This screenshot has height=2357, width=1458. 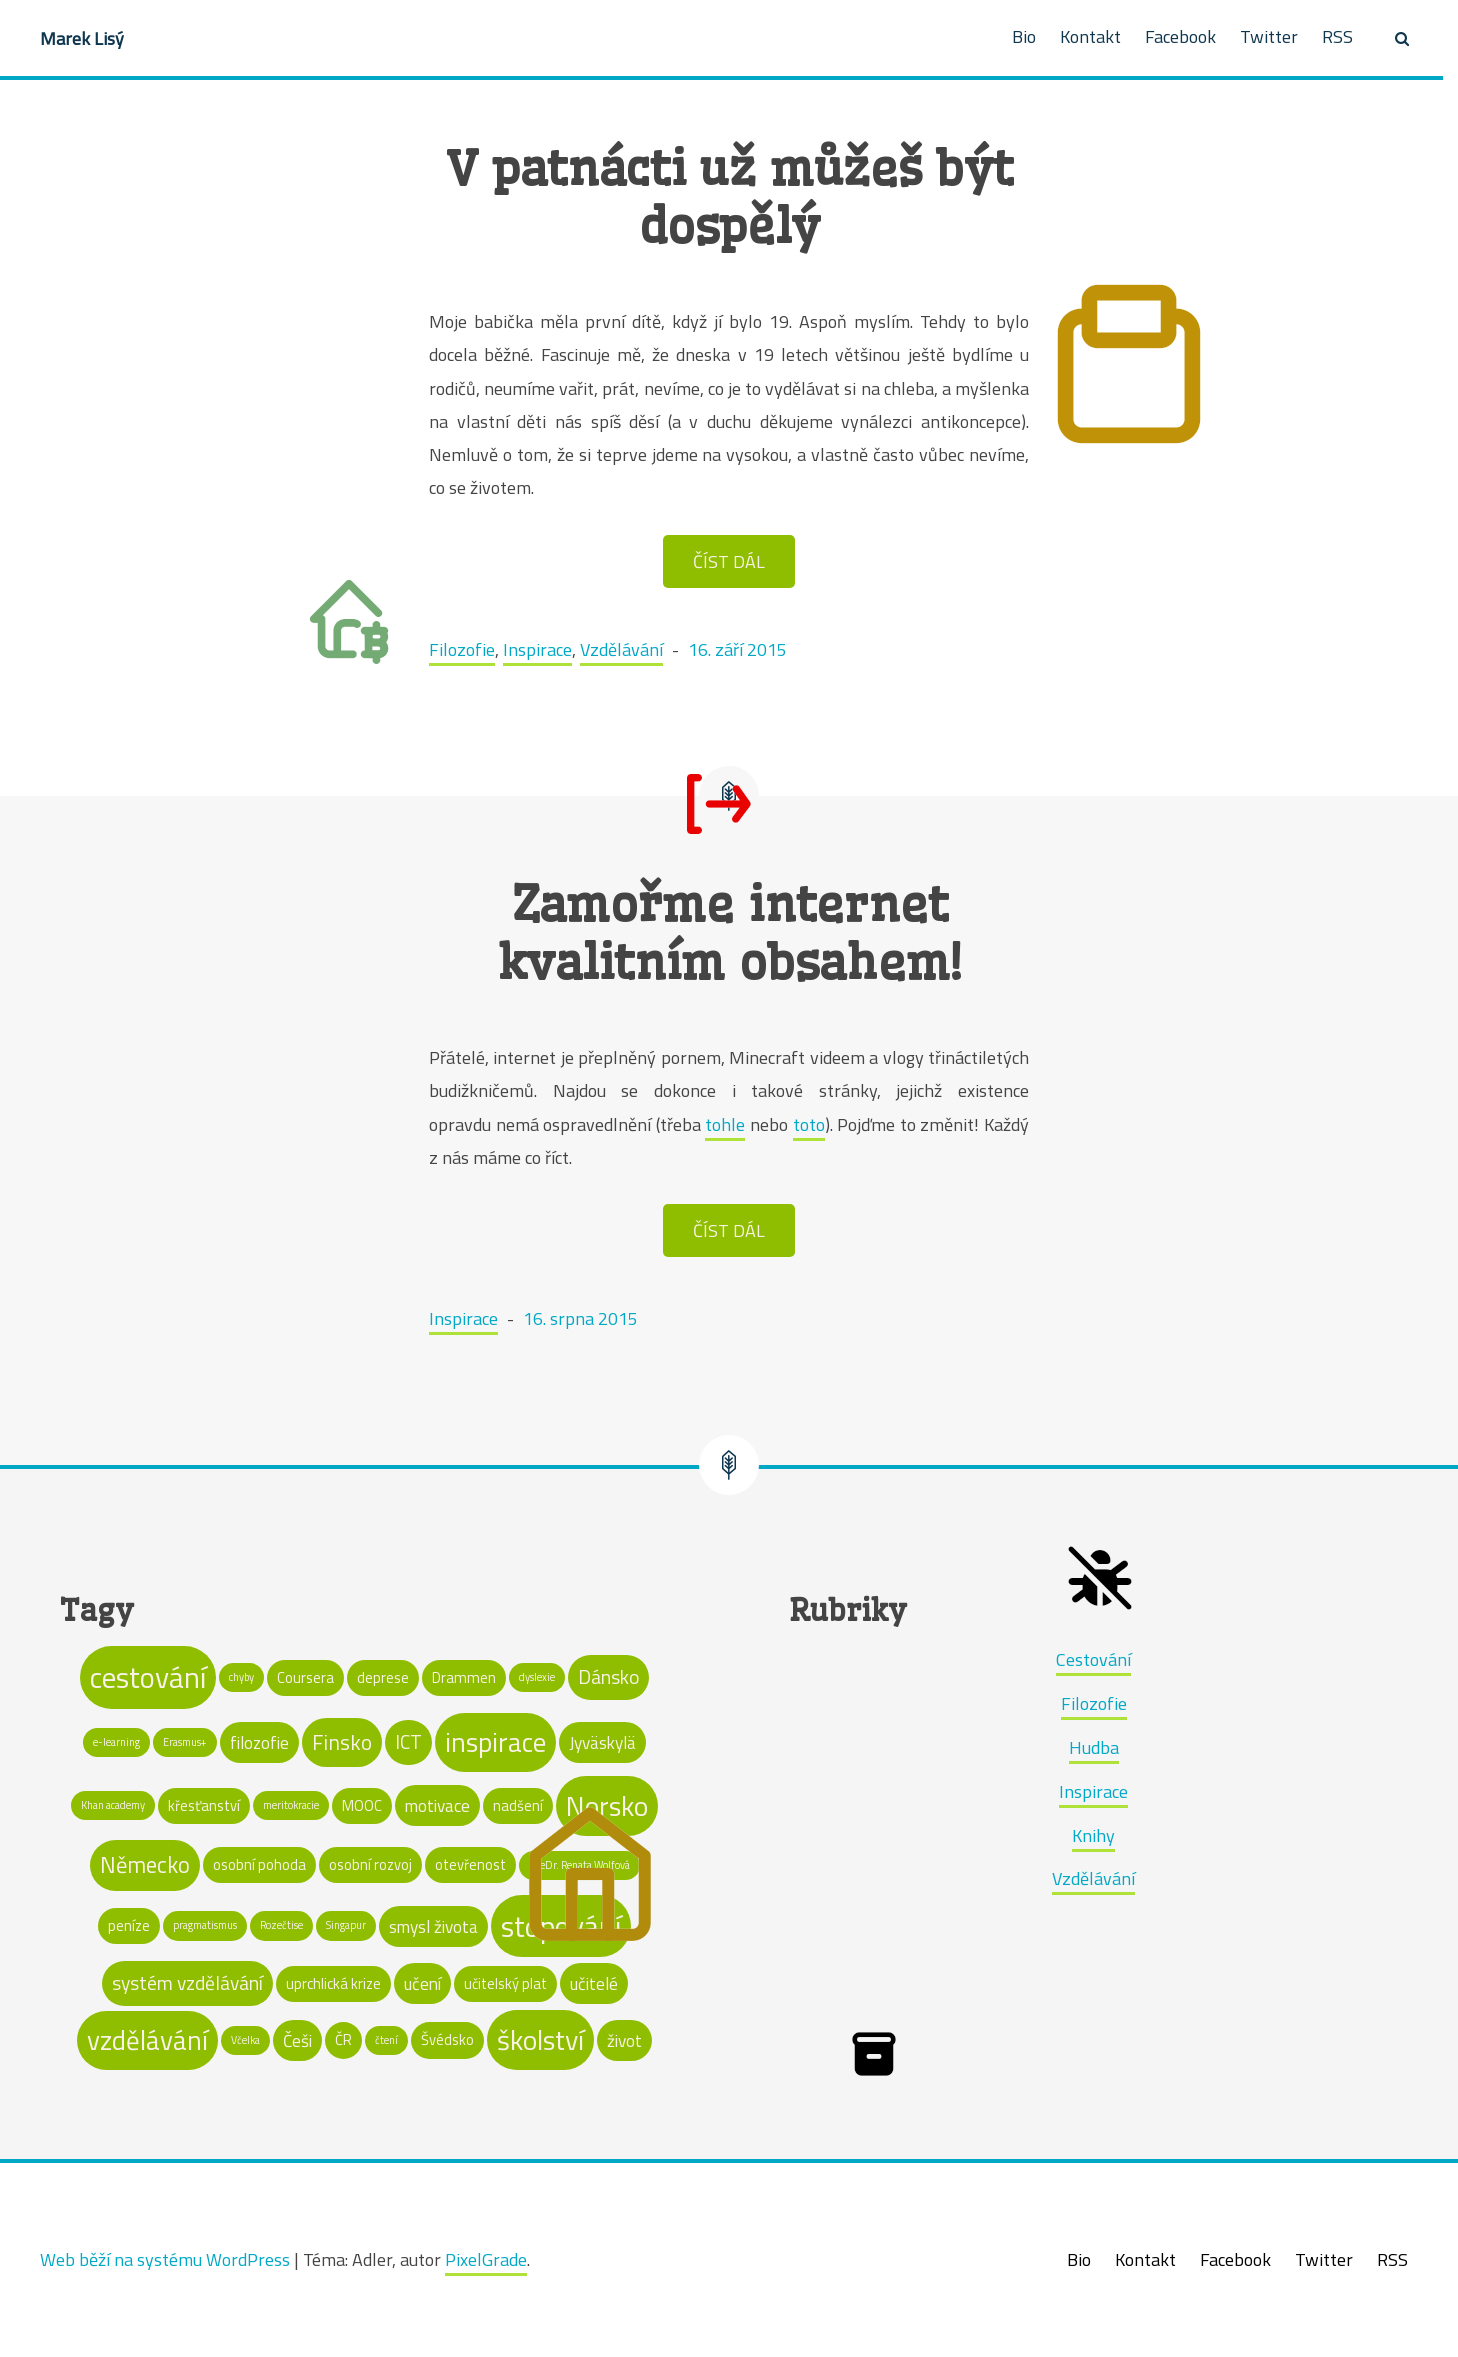 What do you see at coordinates (717, 804) in the screenshot?
I see `log out of your account` at bounding box center [717, 804].